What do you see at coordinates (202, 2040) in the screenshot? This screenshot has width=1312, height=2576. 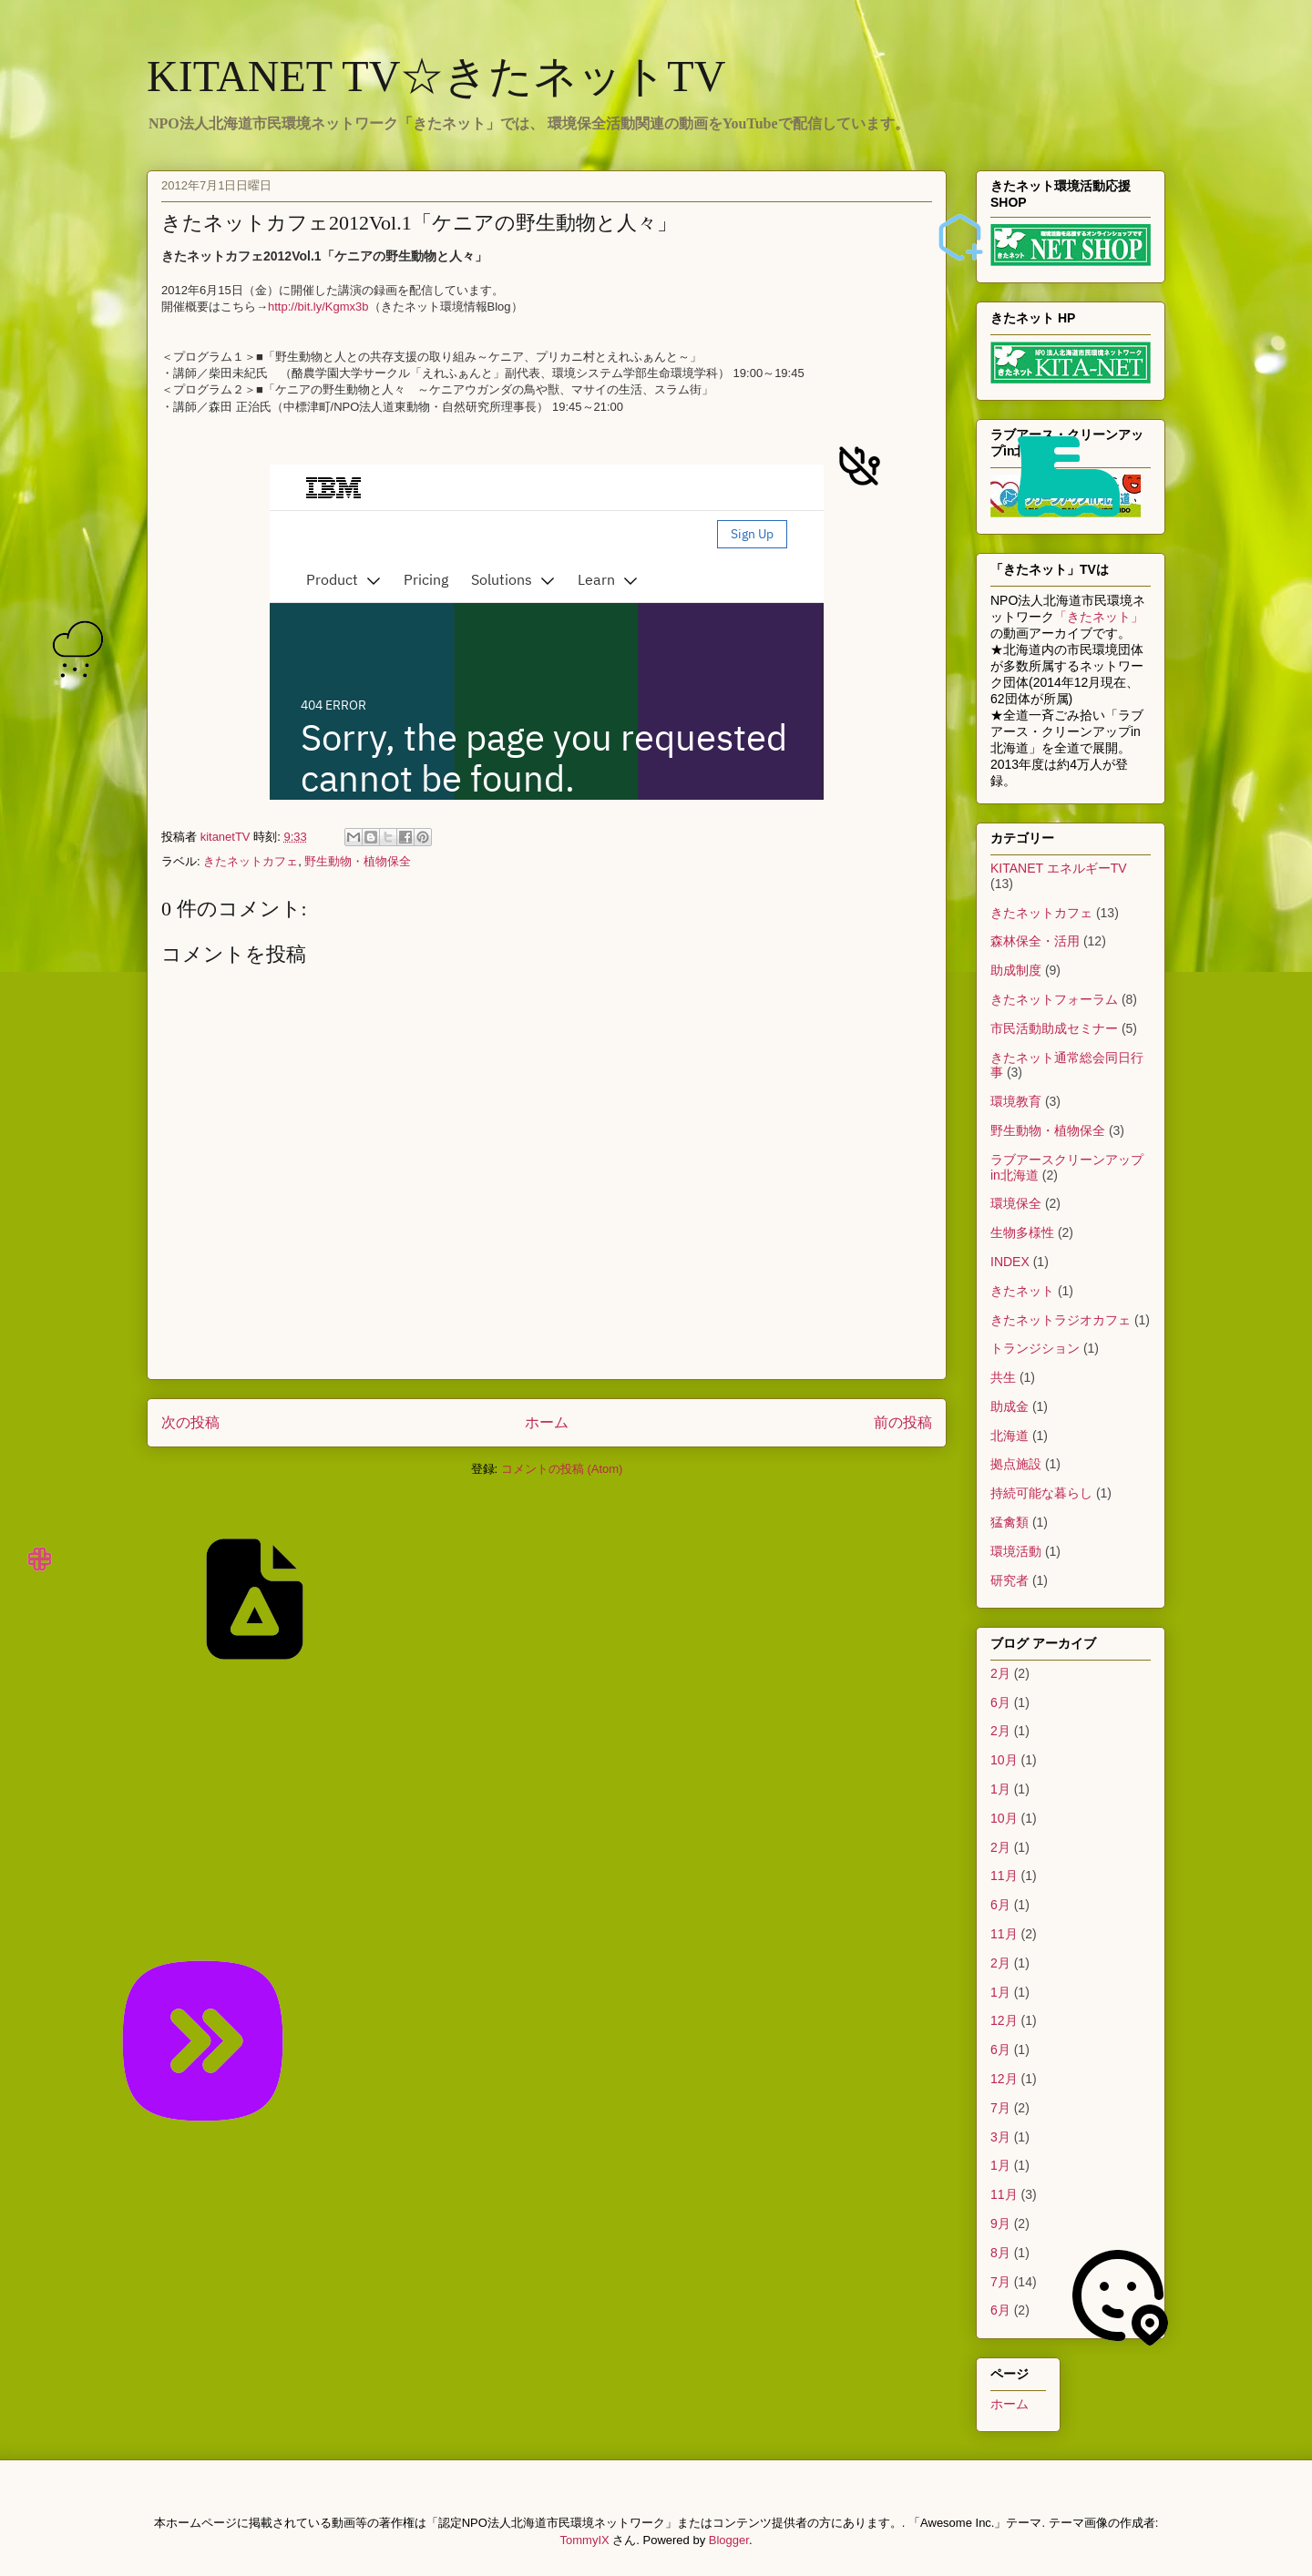 I see `skip forward or advance to next item` at bounding box center [202, 2040].